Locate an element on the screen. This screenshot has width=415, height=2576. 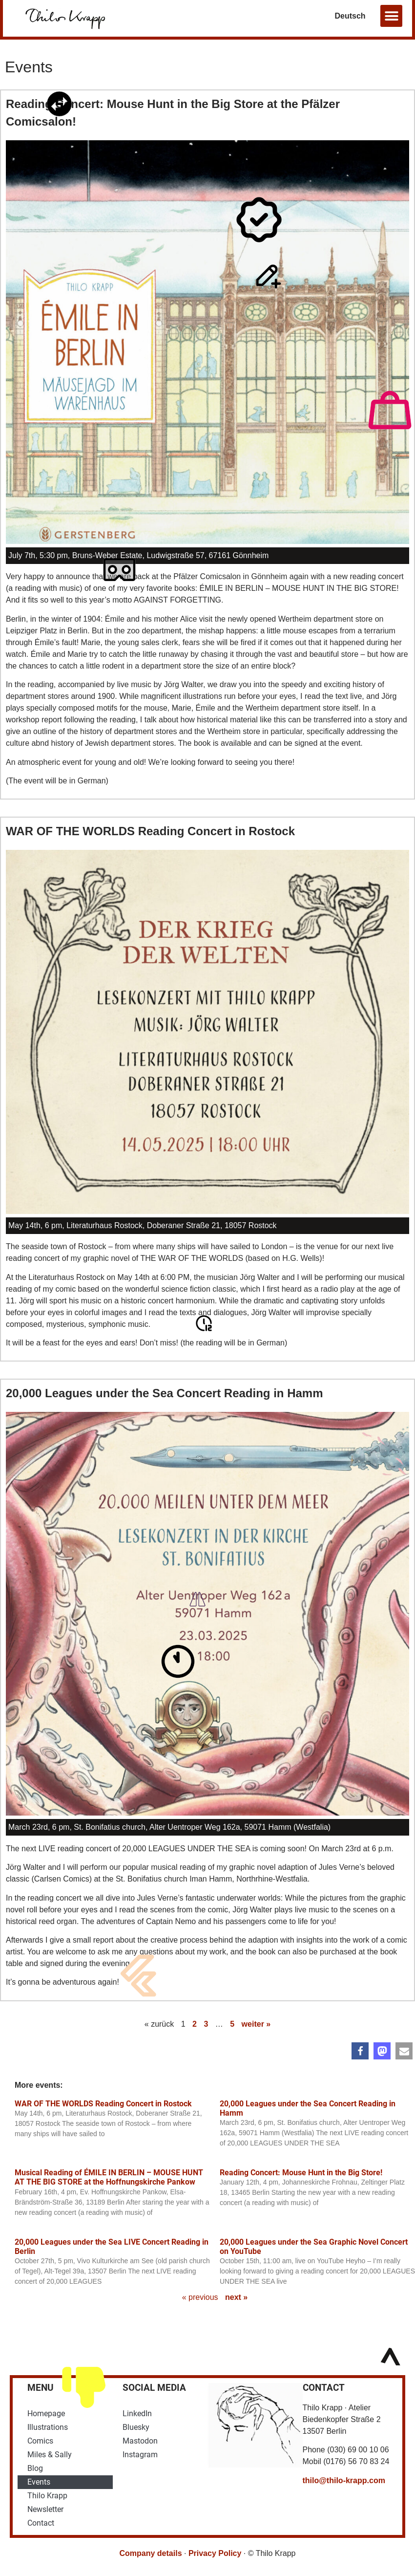
indicates the current time (11 o'clock) is located at coordinates (178, 1661).